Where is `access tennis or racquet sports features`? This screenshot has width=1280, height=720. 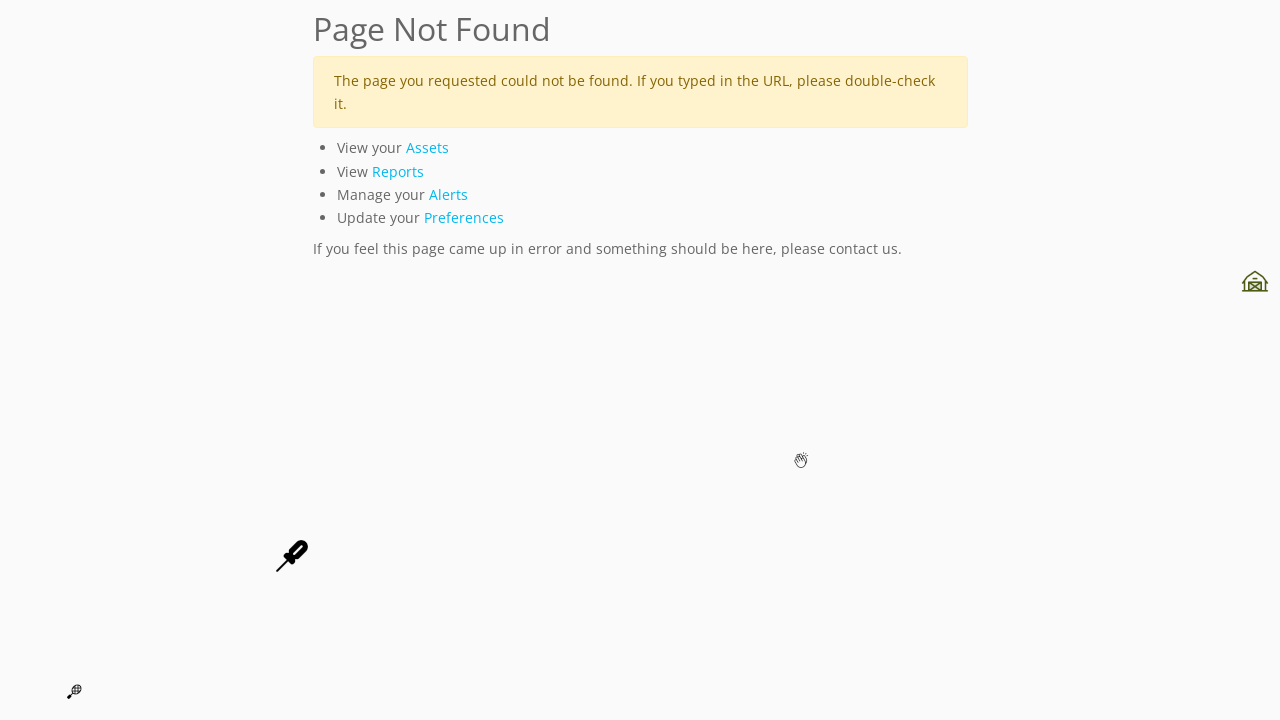 access tennis or racquet sports features is located at coordinates (74, 692).